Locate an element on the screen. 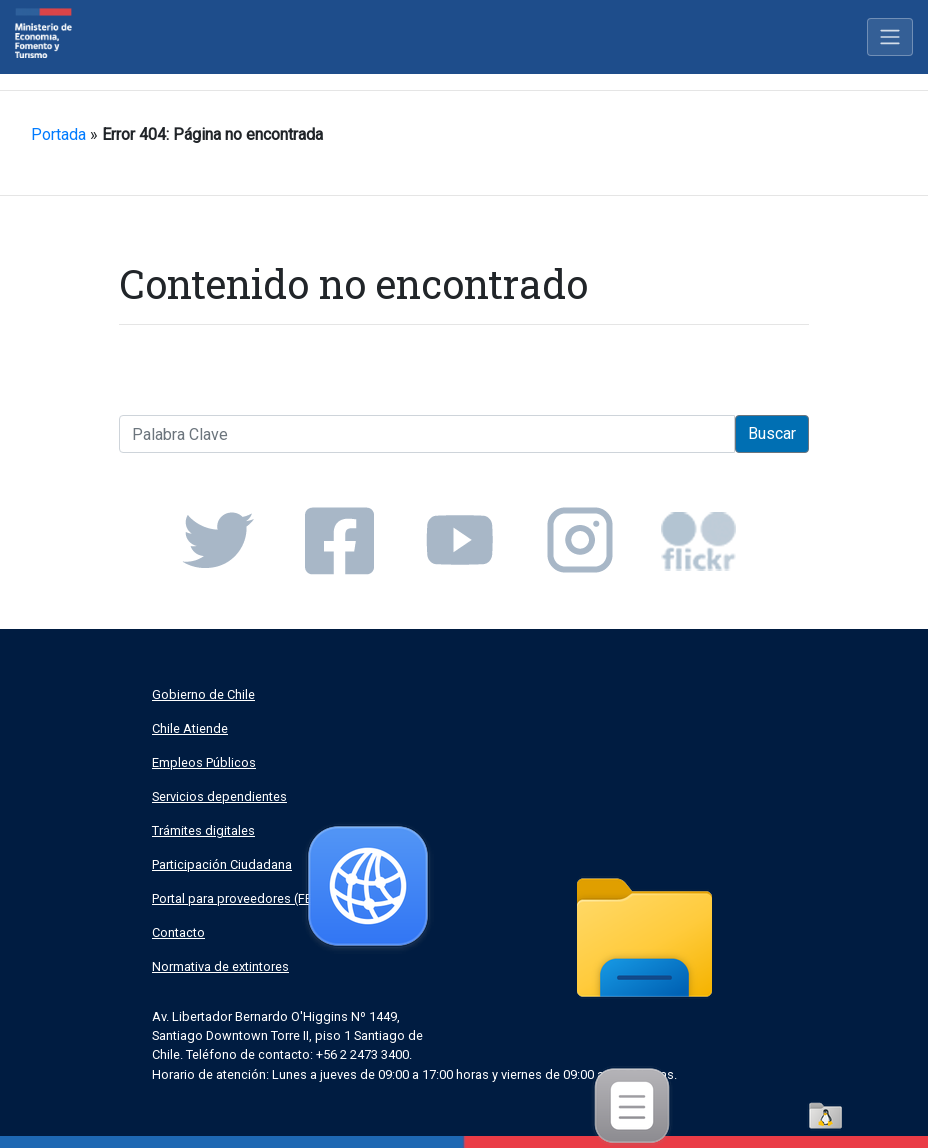  open linux files folder is located at coordinates (825, 1116).